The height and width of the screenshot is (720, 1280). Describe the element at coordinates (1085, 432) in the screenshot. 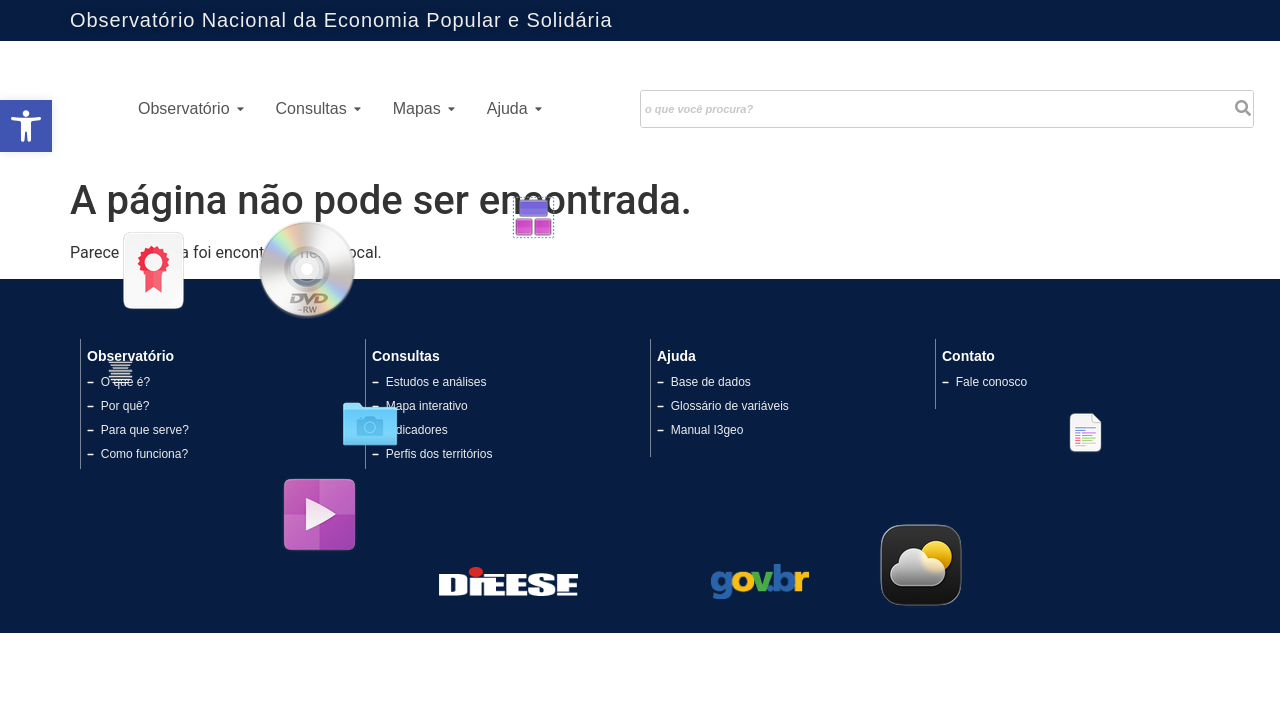

I see `access developer tools and settings` at that location.